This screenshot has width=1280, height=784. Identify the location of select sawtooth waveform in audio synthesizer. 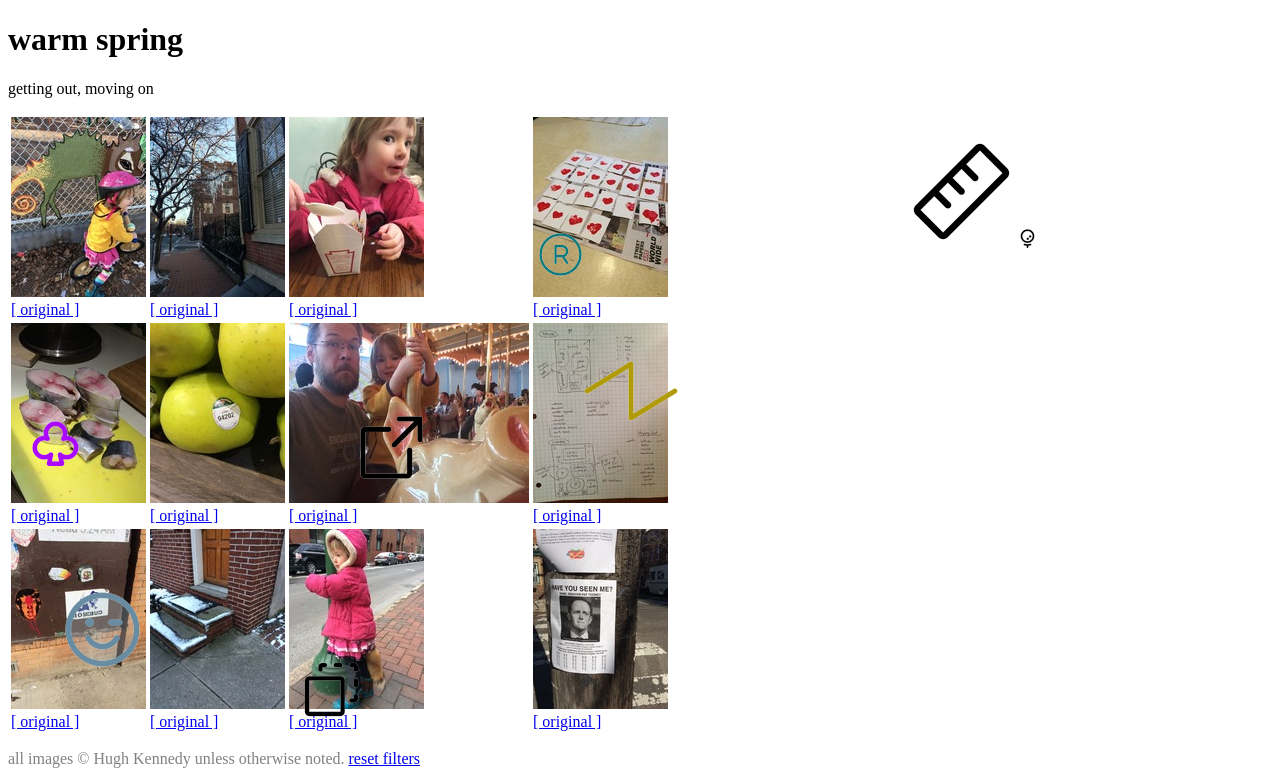
(631, 391).